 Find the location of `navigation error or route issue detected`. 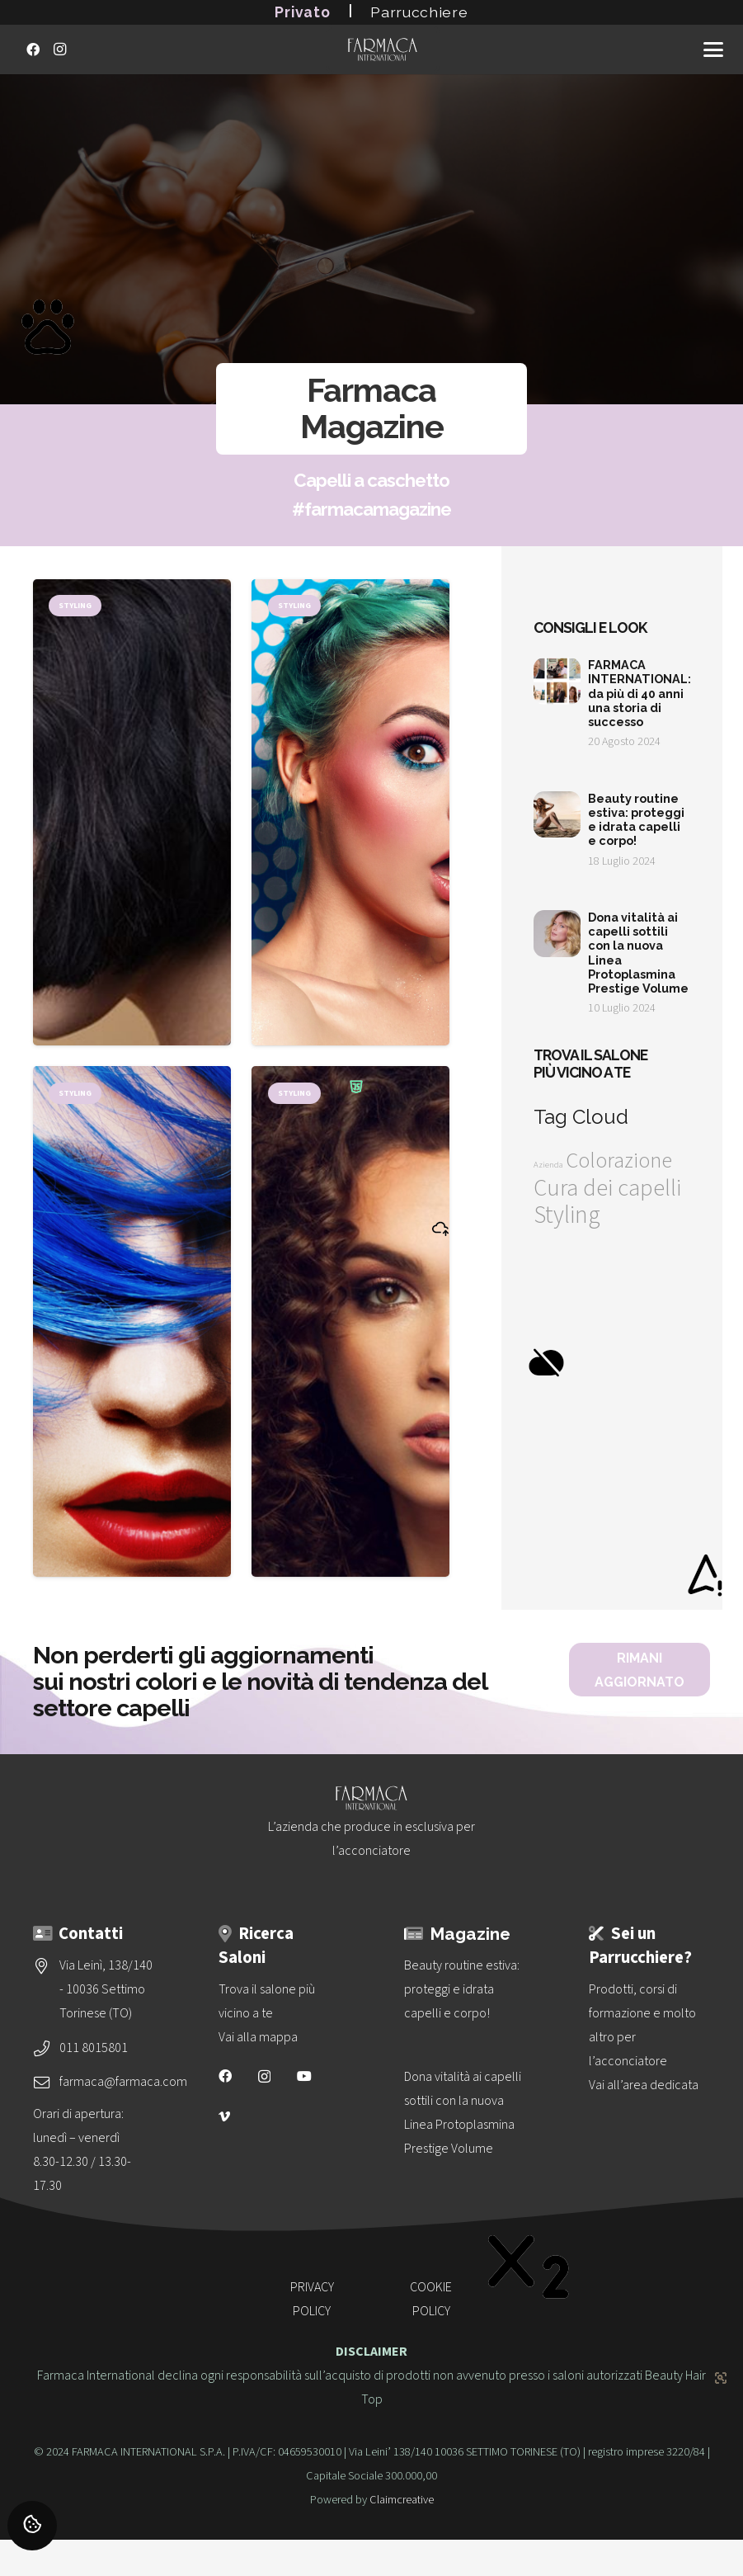

navigation error or route issue detected is located at coordinates (706, 1574).